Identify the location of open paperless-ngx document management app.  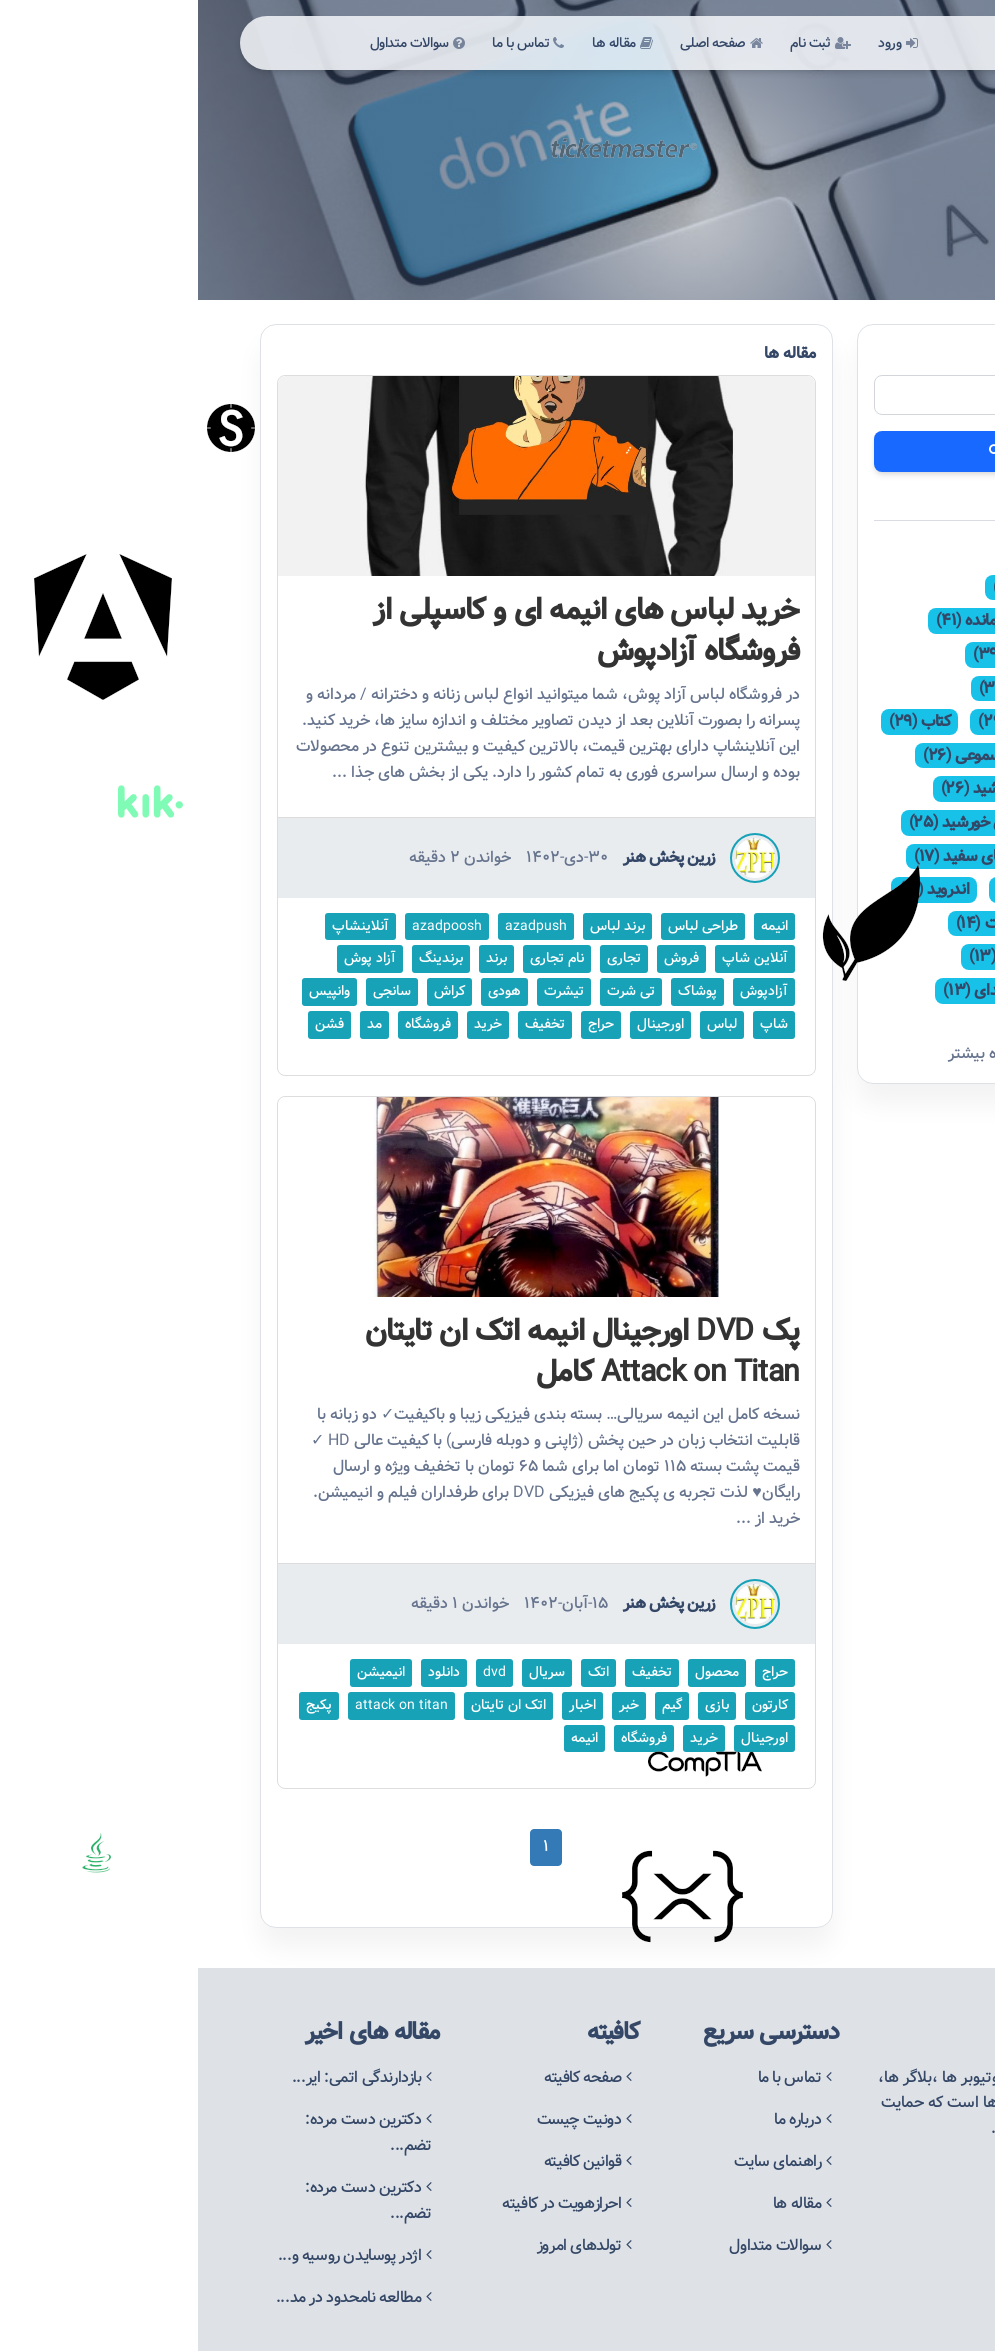
(871, 922).